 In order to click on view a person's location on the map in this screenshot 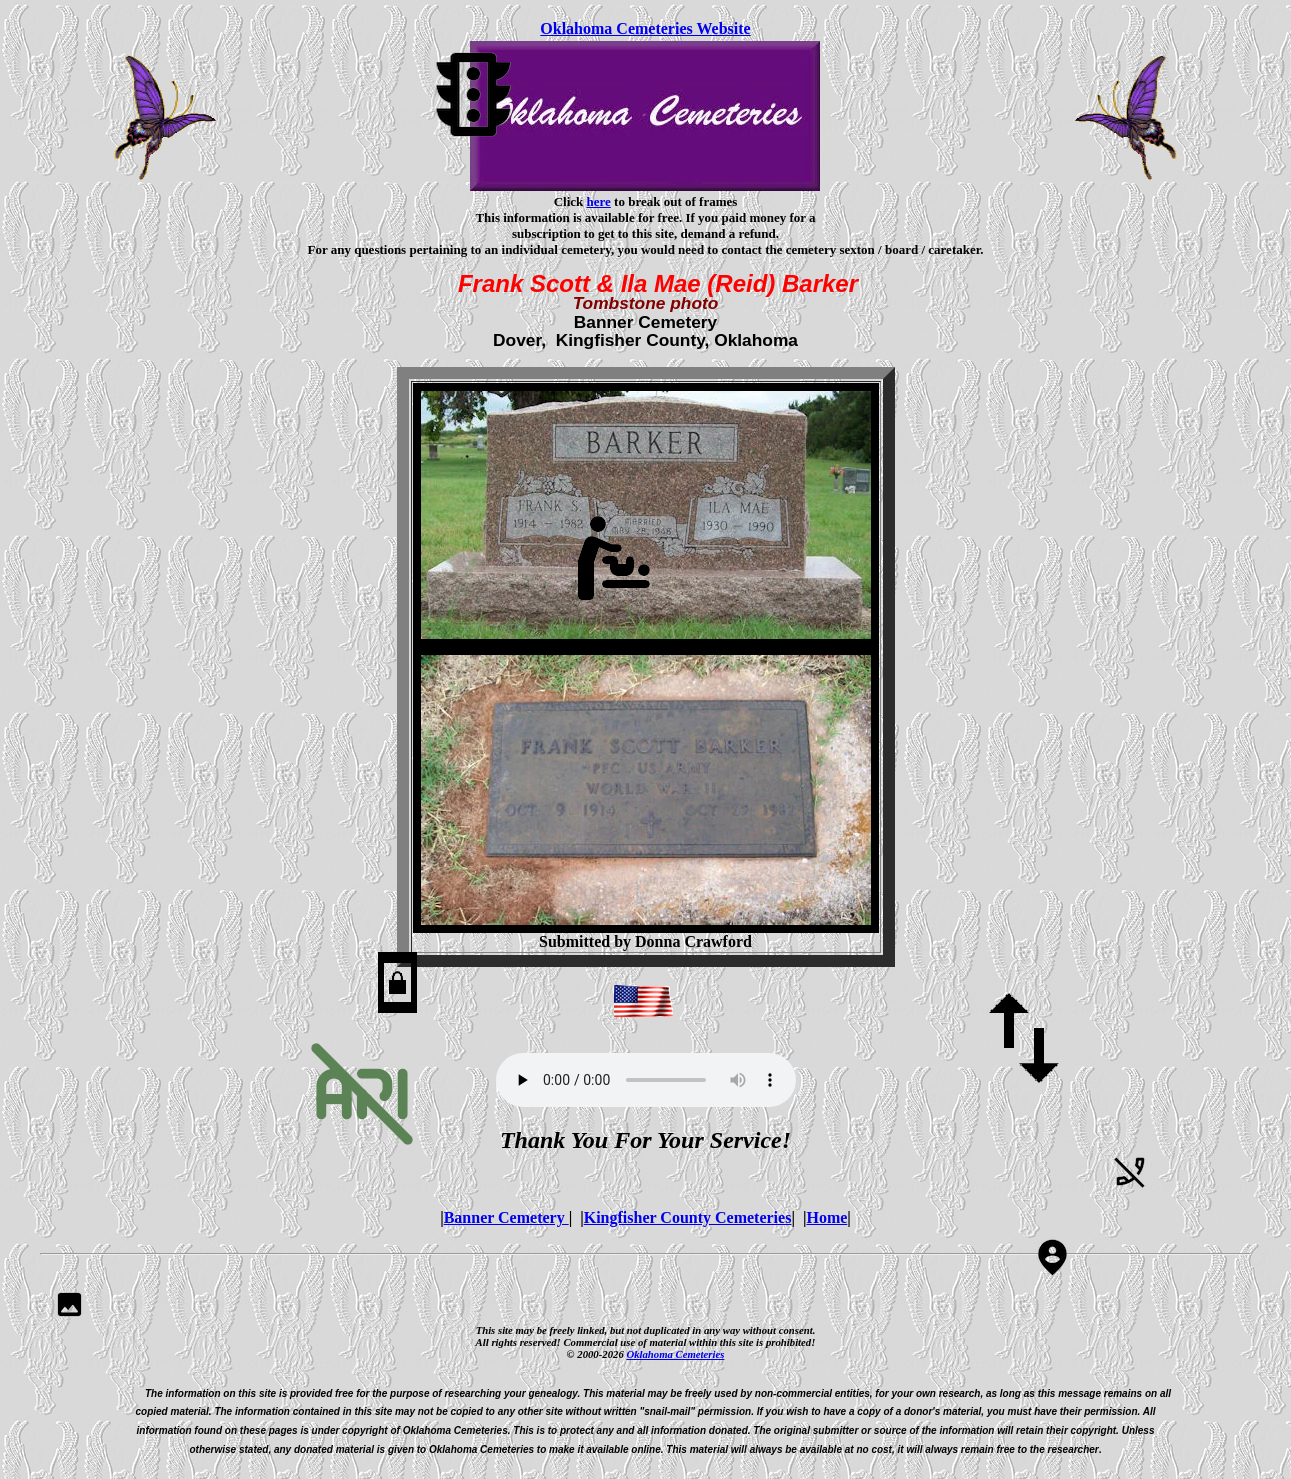, I will do `click(1052, 1257)`.